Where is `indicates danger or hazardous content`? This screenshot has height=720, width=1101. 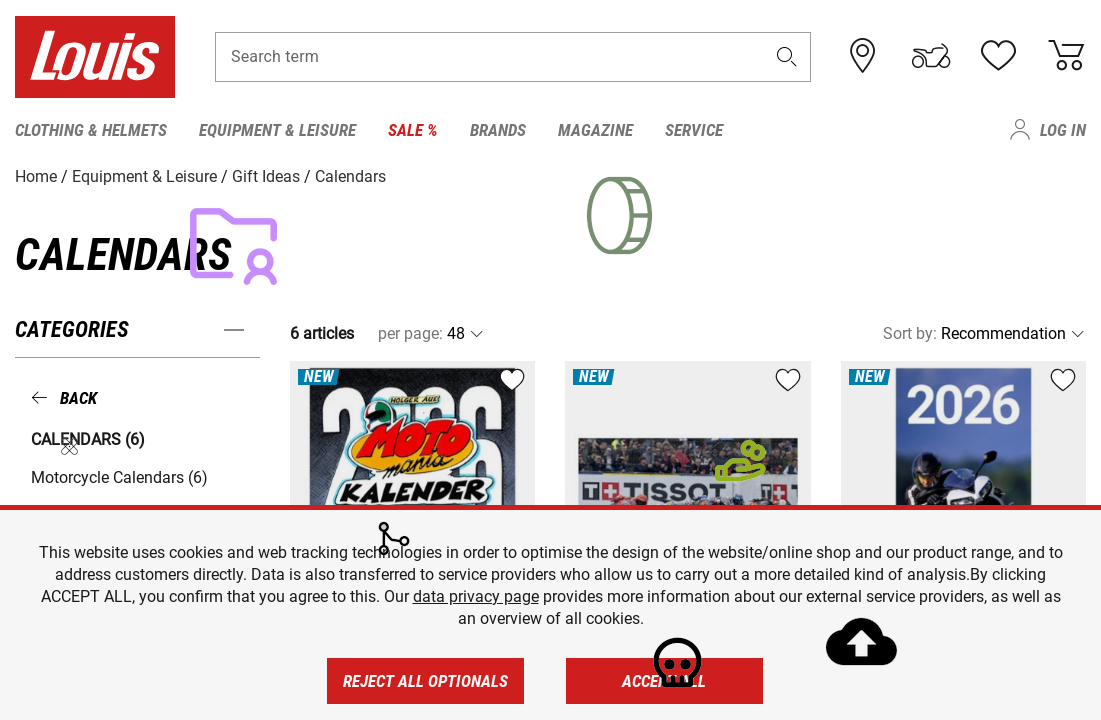
indicates danger or hazardous content is located at coordinates (677, 663).